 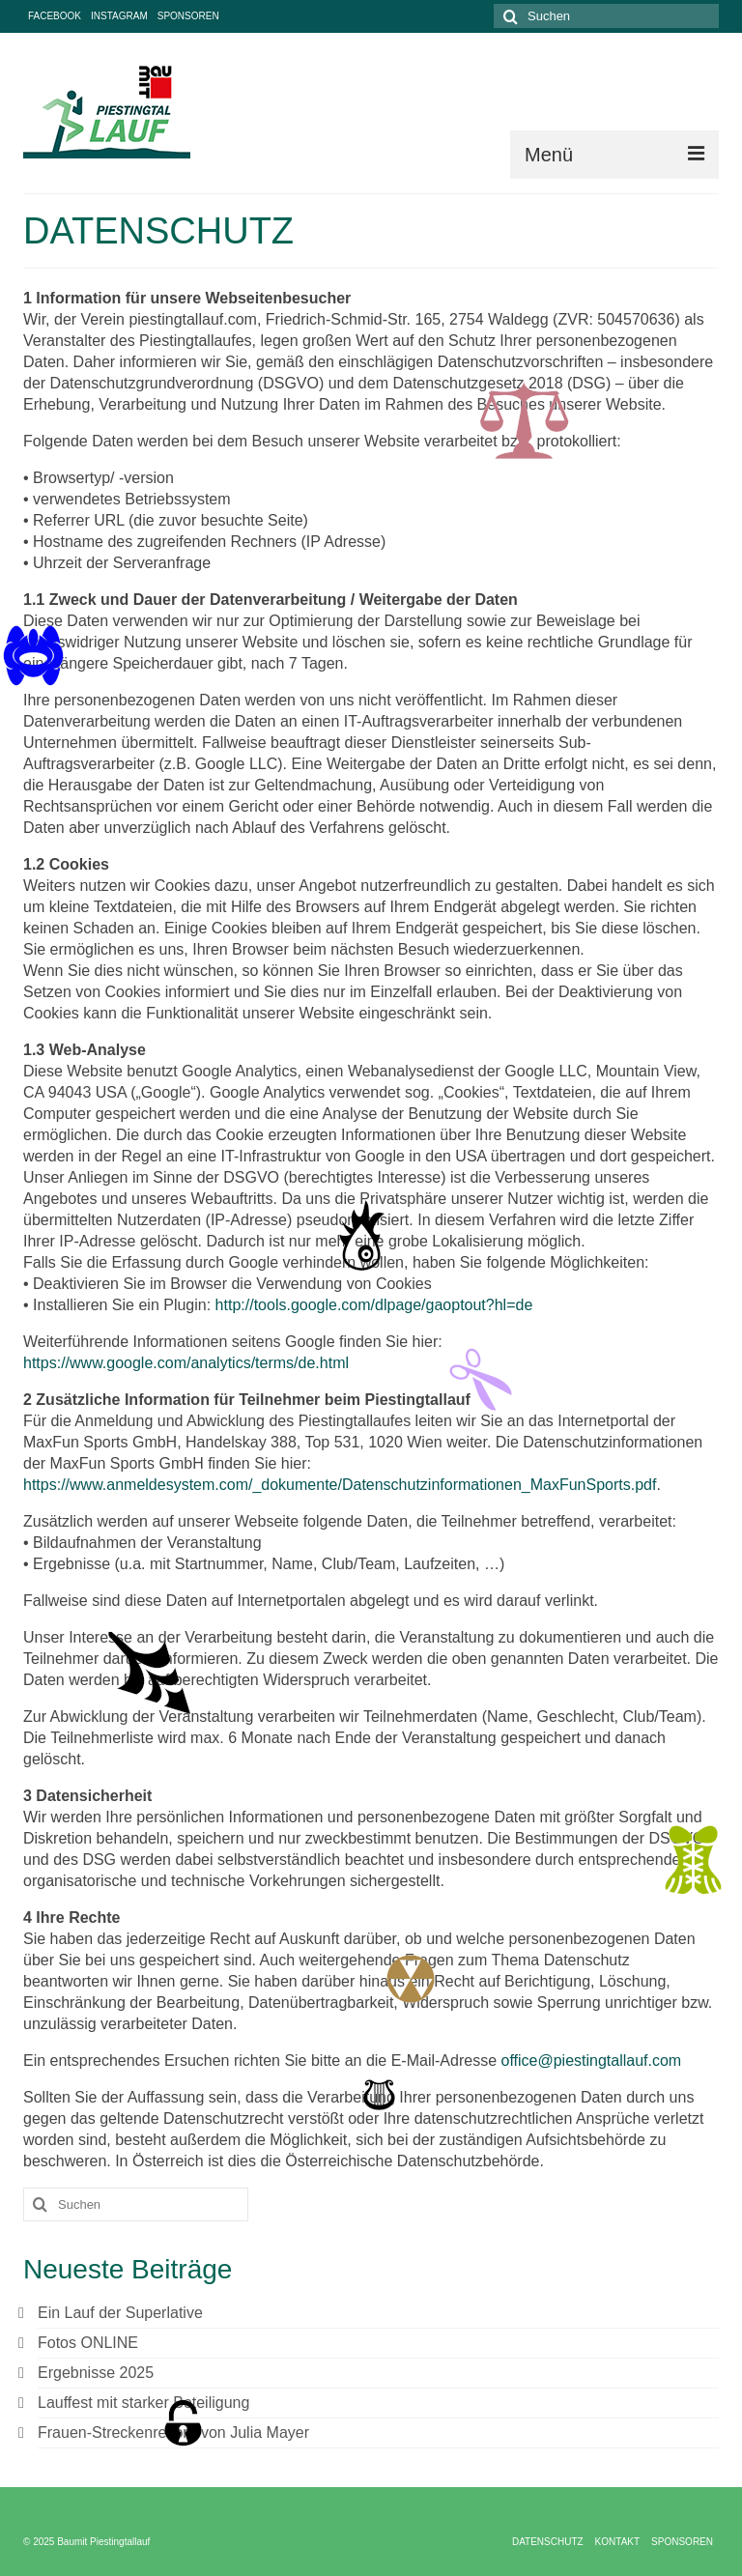 What do you see at coordinates (379, 2094) in the screenshot?
I see `access music or audio features` at bounding box center [379, 2094].